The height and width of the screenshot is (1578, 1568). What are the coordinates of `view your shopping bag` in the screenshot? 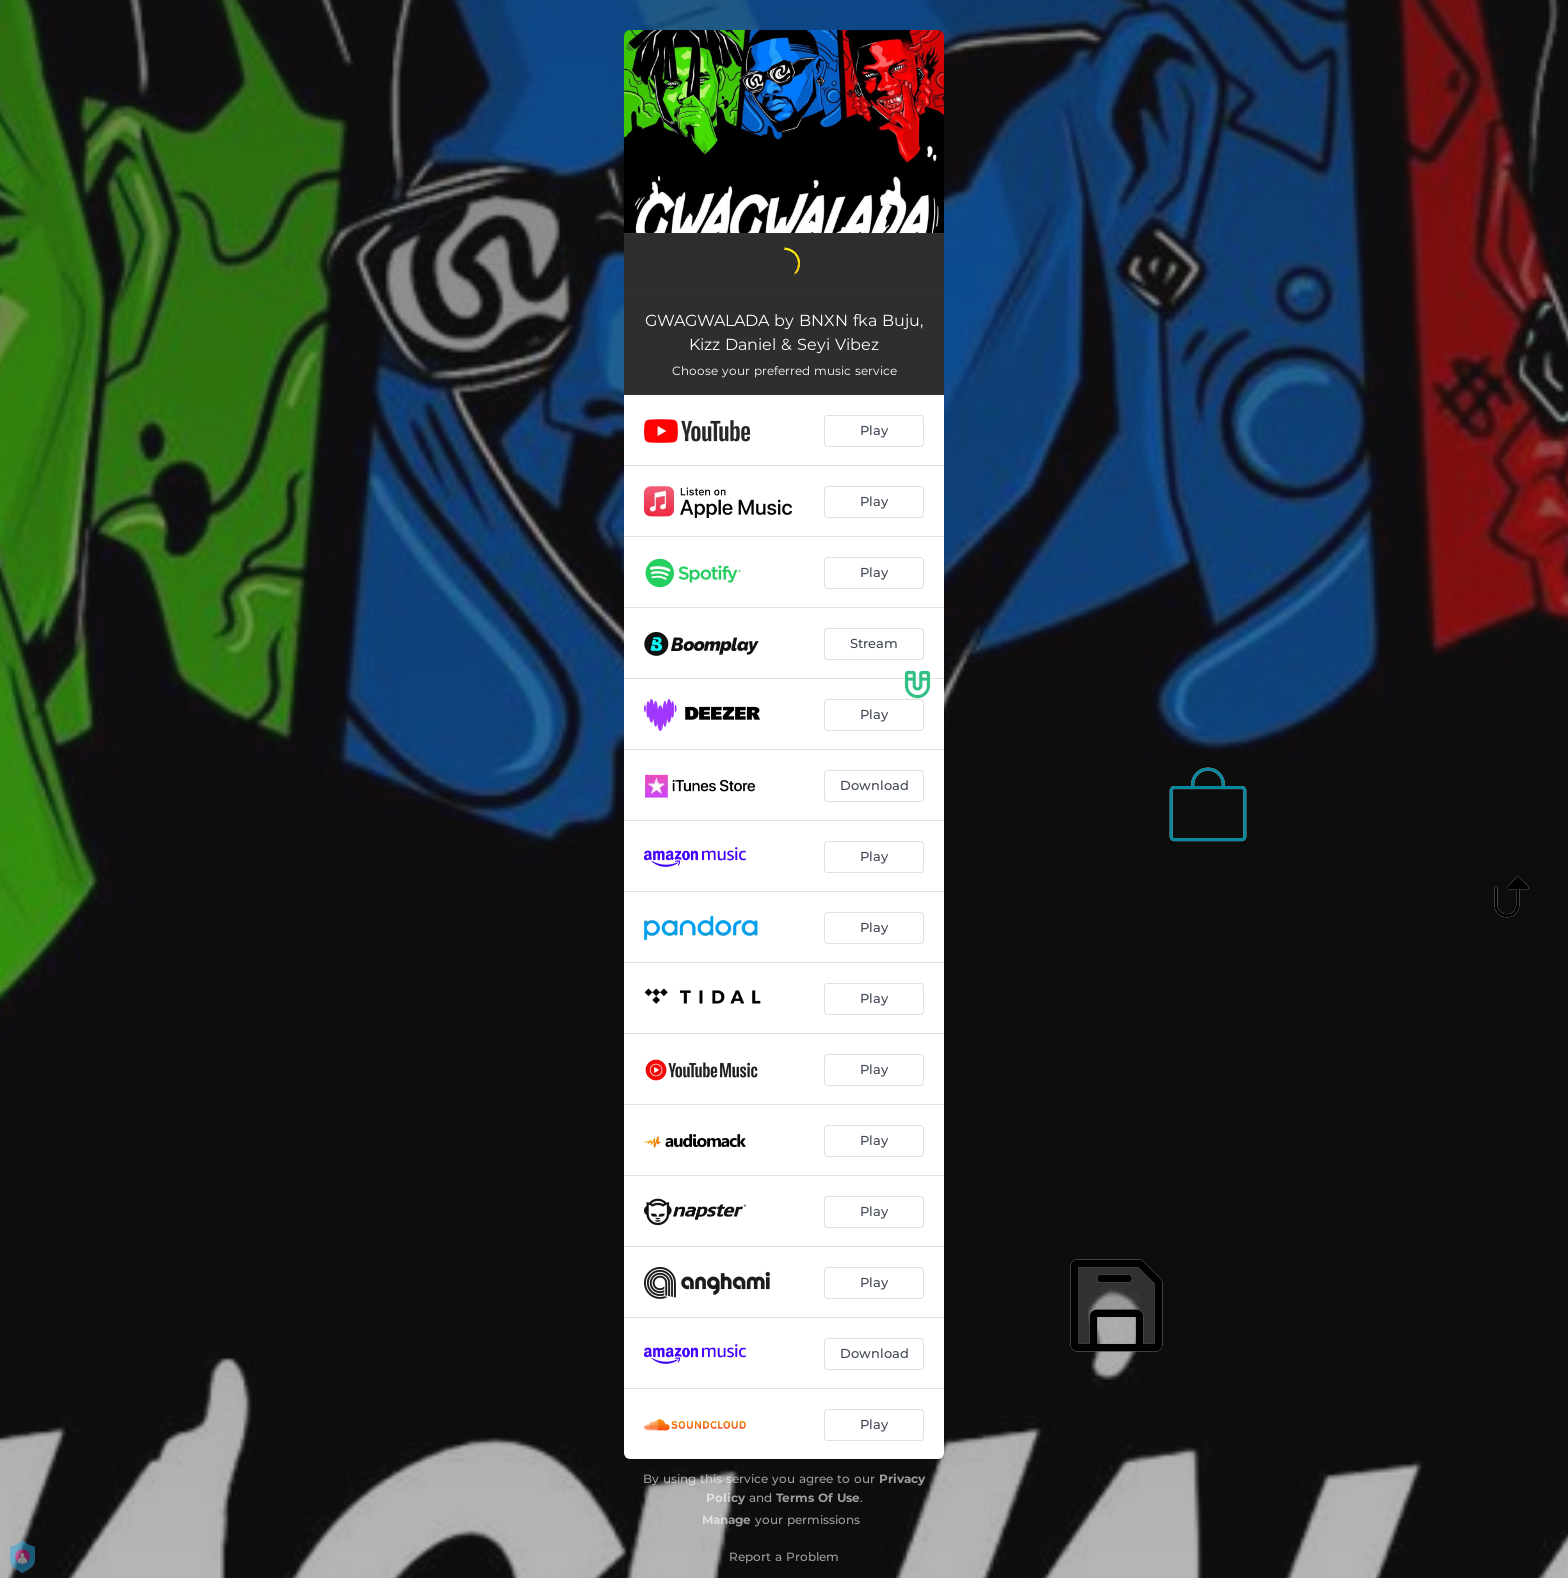 It's located at (1208, 809).